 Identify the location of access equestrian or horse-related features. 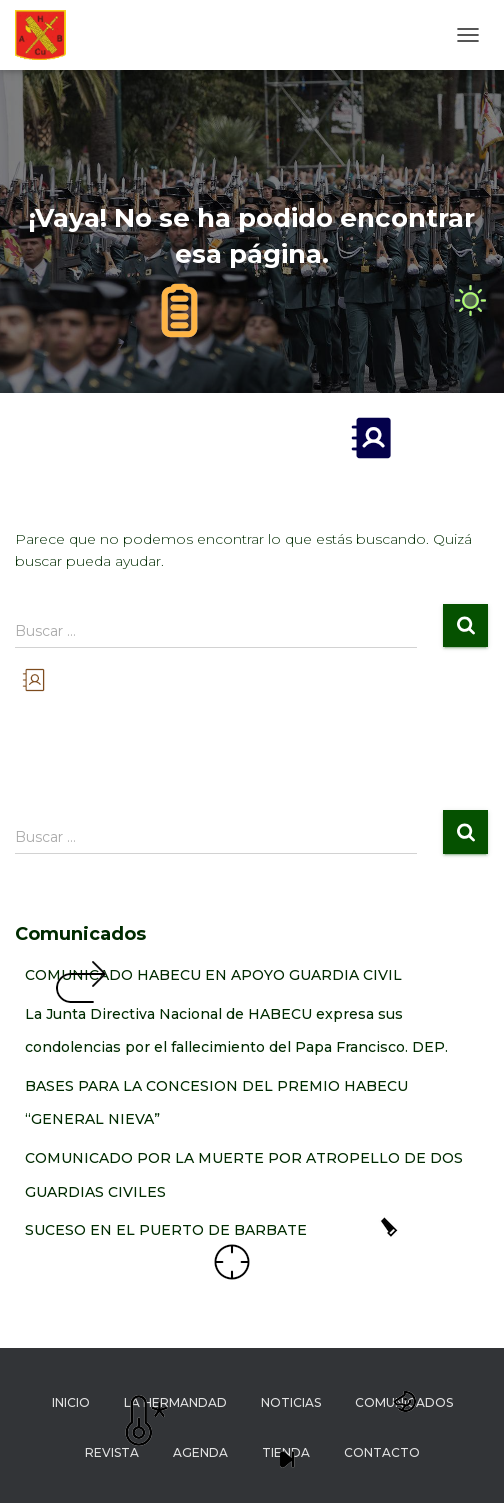
(405, 1401).